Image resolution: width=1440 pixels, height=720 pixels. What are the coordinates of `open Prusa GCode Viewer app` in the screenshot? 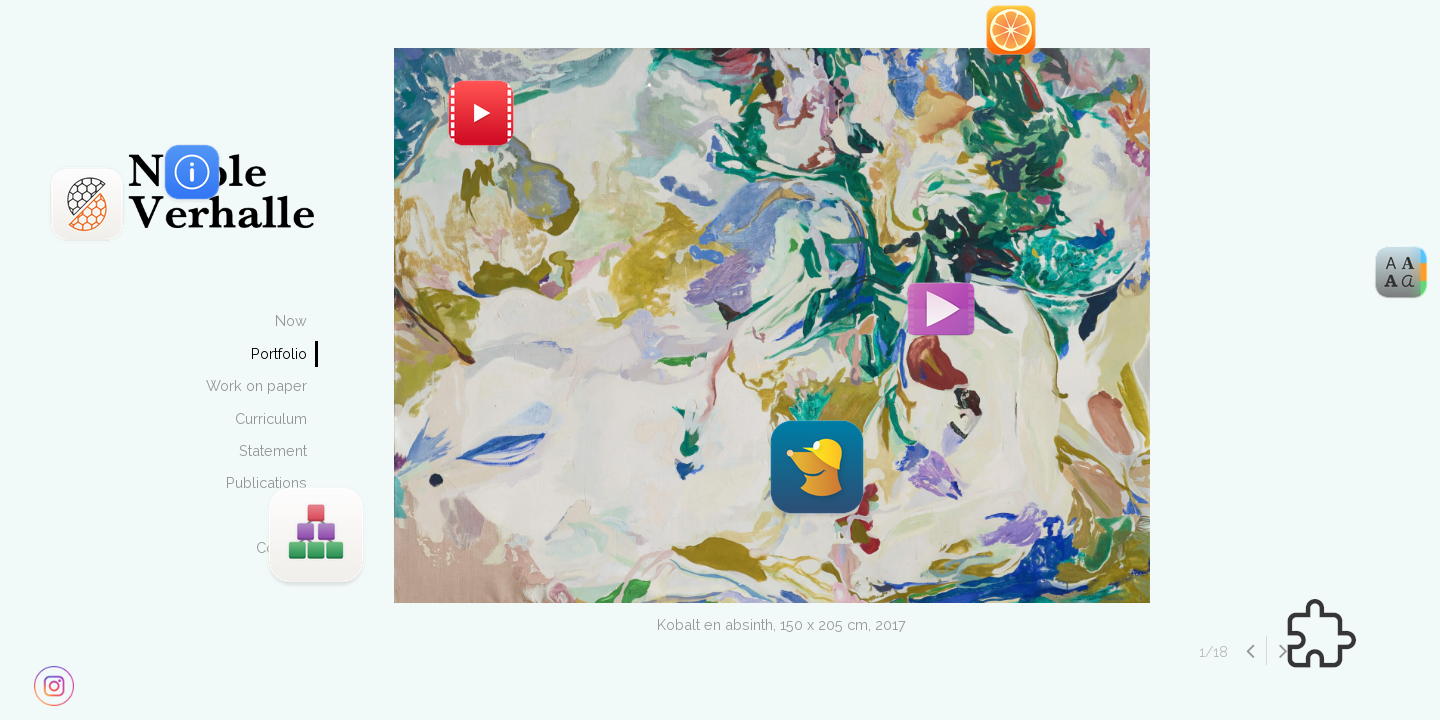 It's located at (87, 204).